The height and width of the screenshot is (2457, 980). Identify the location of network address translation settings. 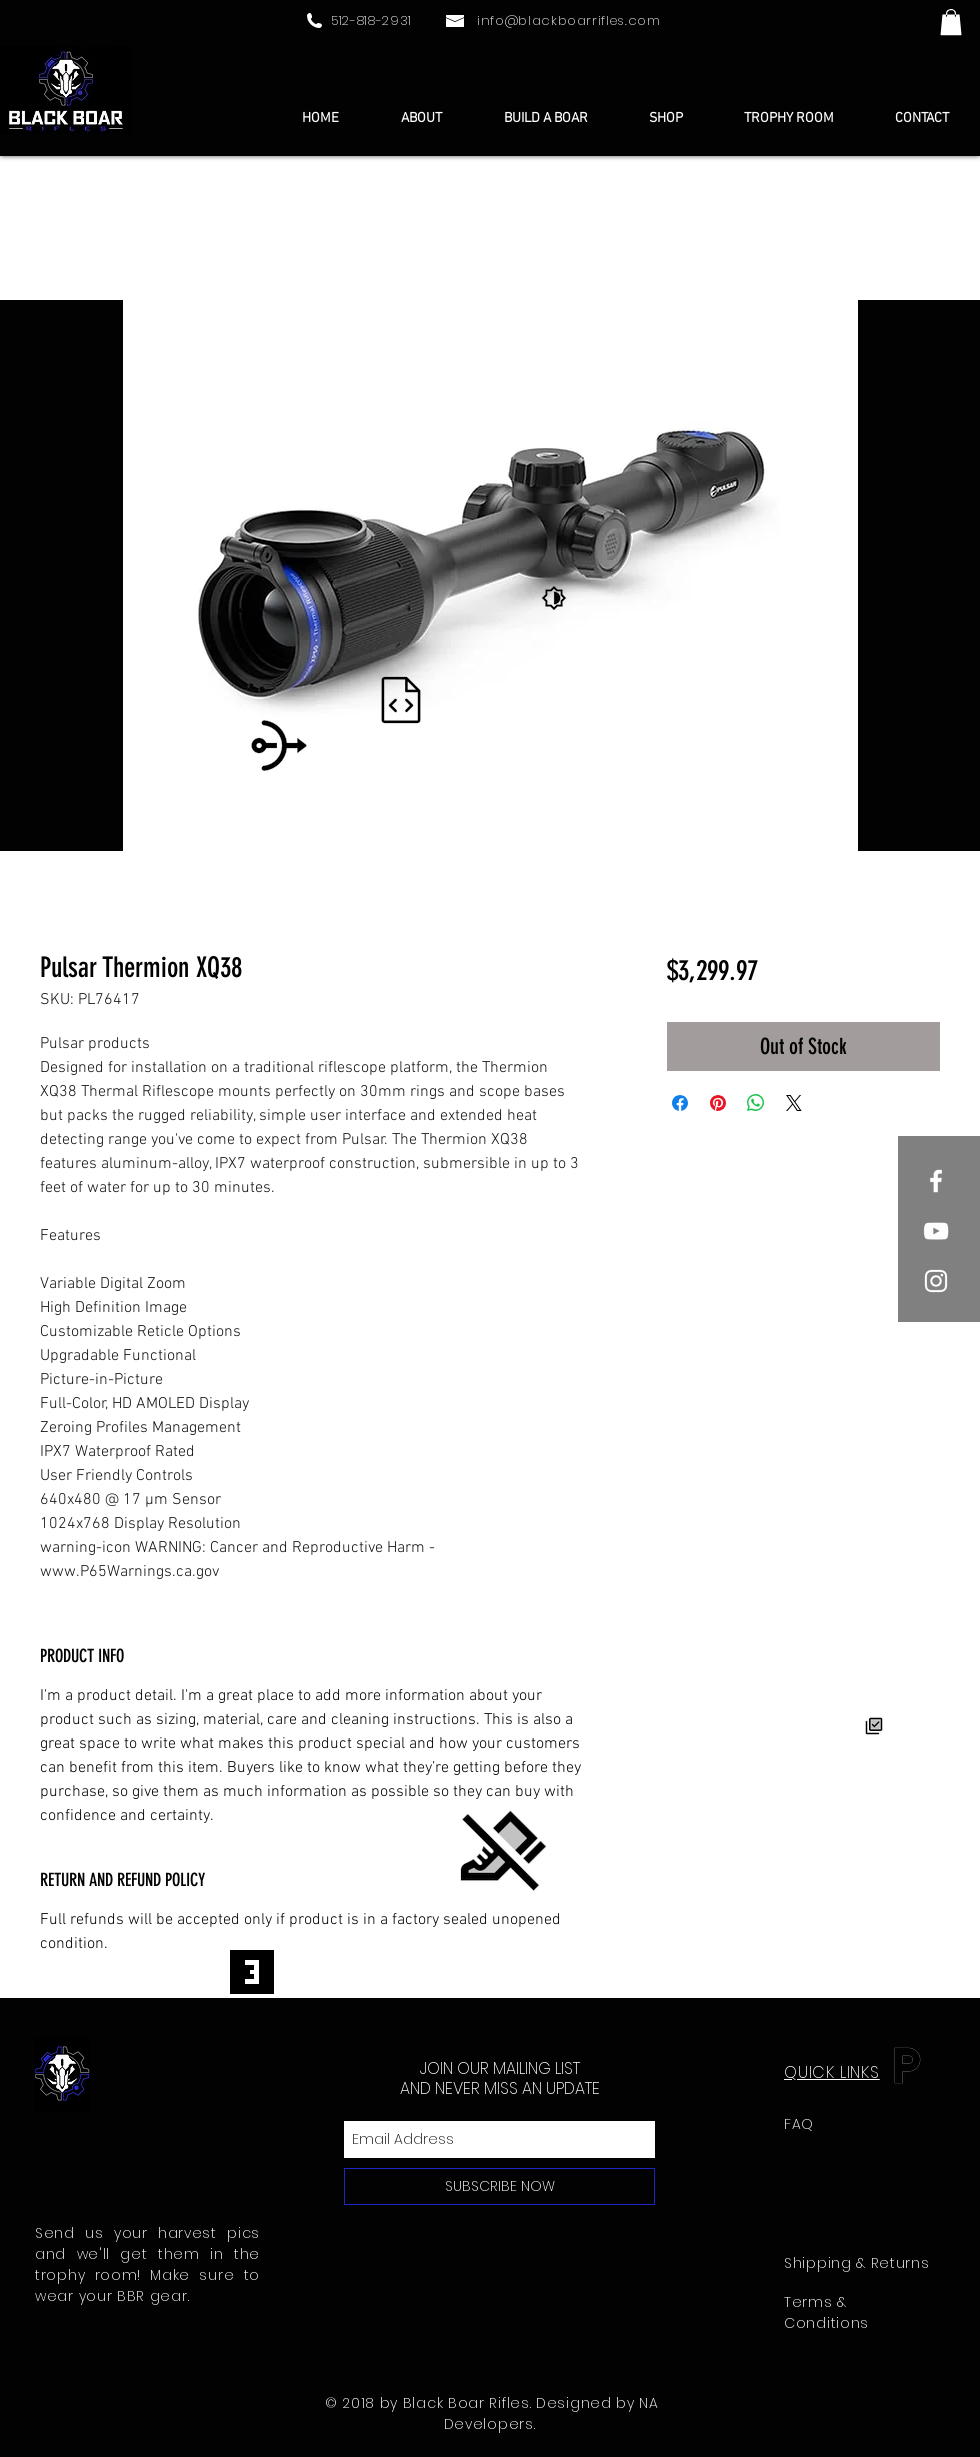
(279, 745).